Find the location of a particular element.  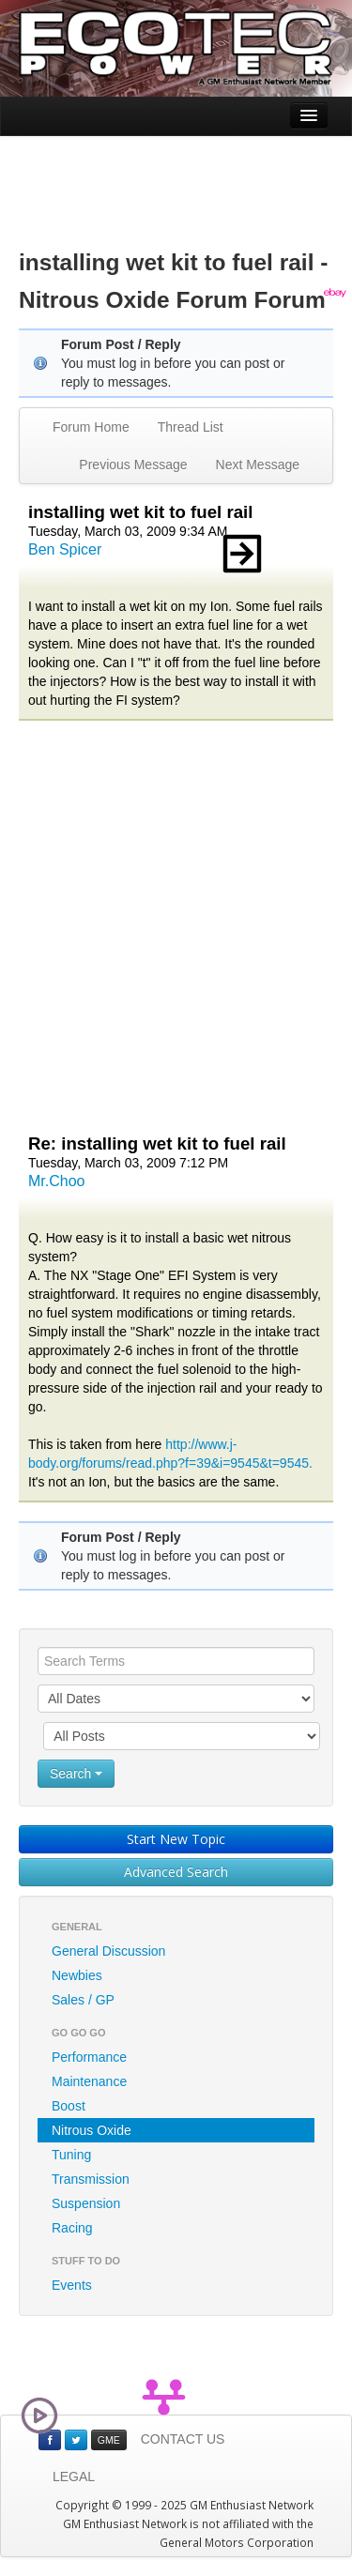

view timeline or chronological history is located at coordinates (163, 2397).